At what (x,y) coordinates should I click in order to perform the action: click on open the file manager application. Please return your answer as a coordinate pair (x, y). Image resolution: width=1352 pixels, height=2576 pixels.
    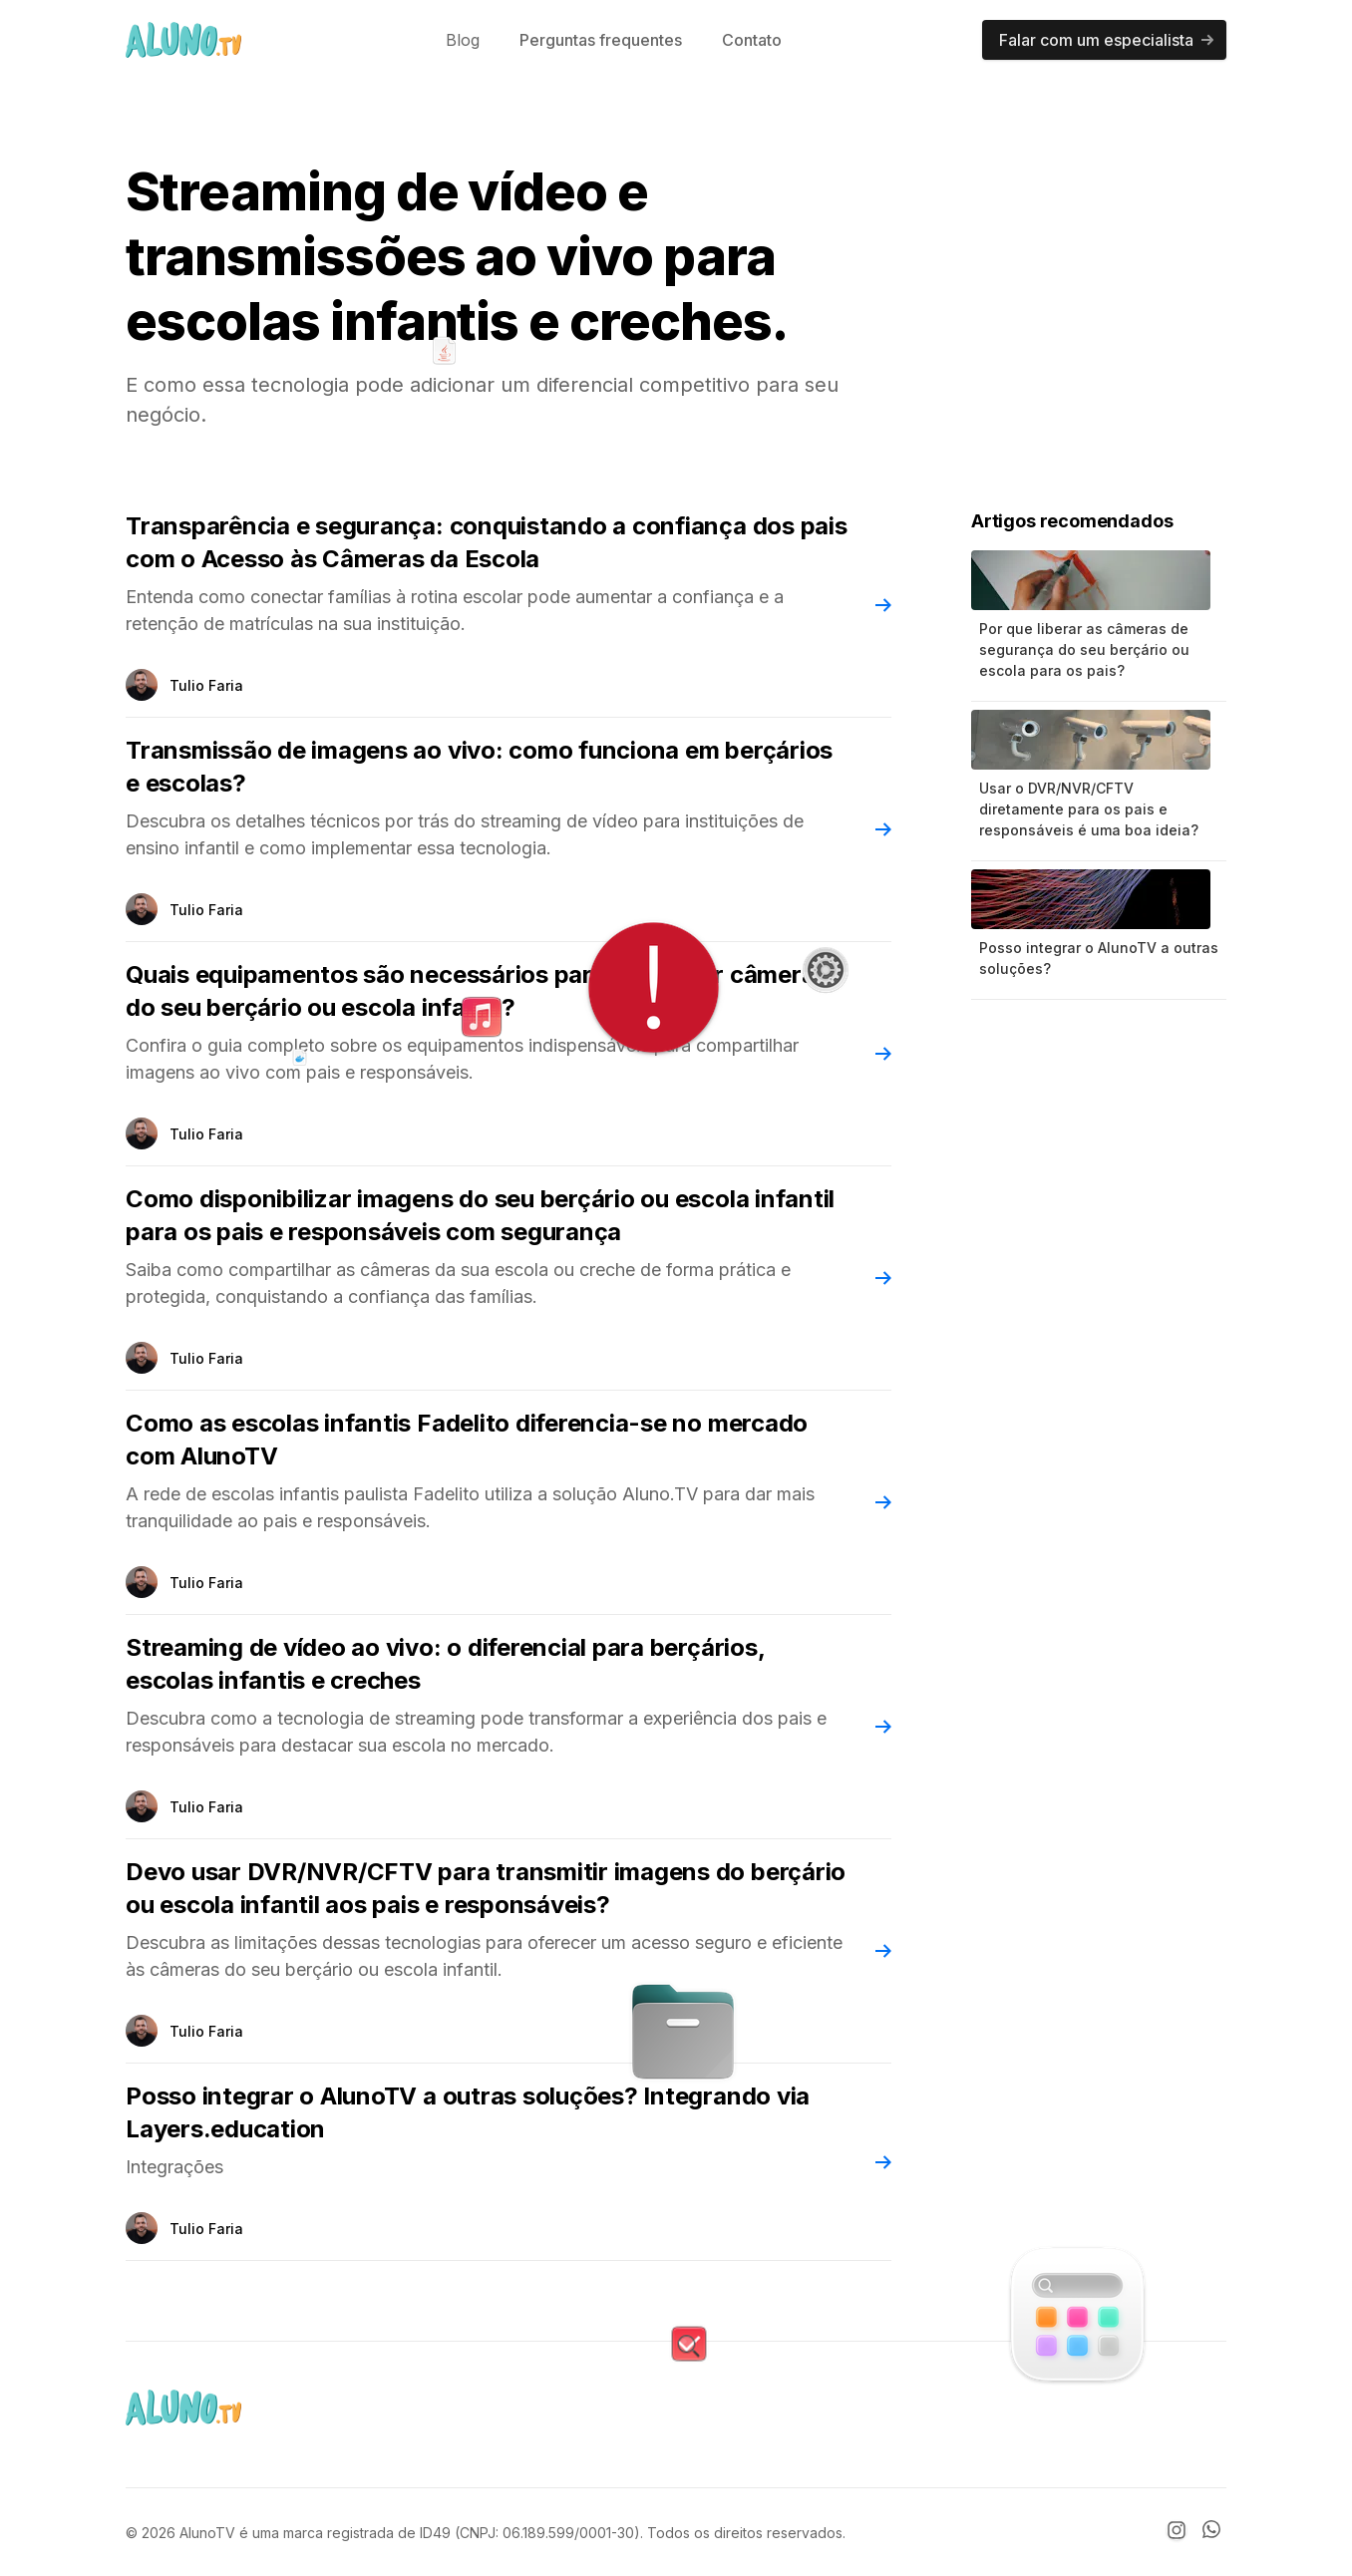
    Looking at the image, I should click on (683, 2032).